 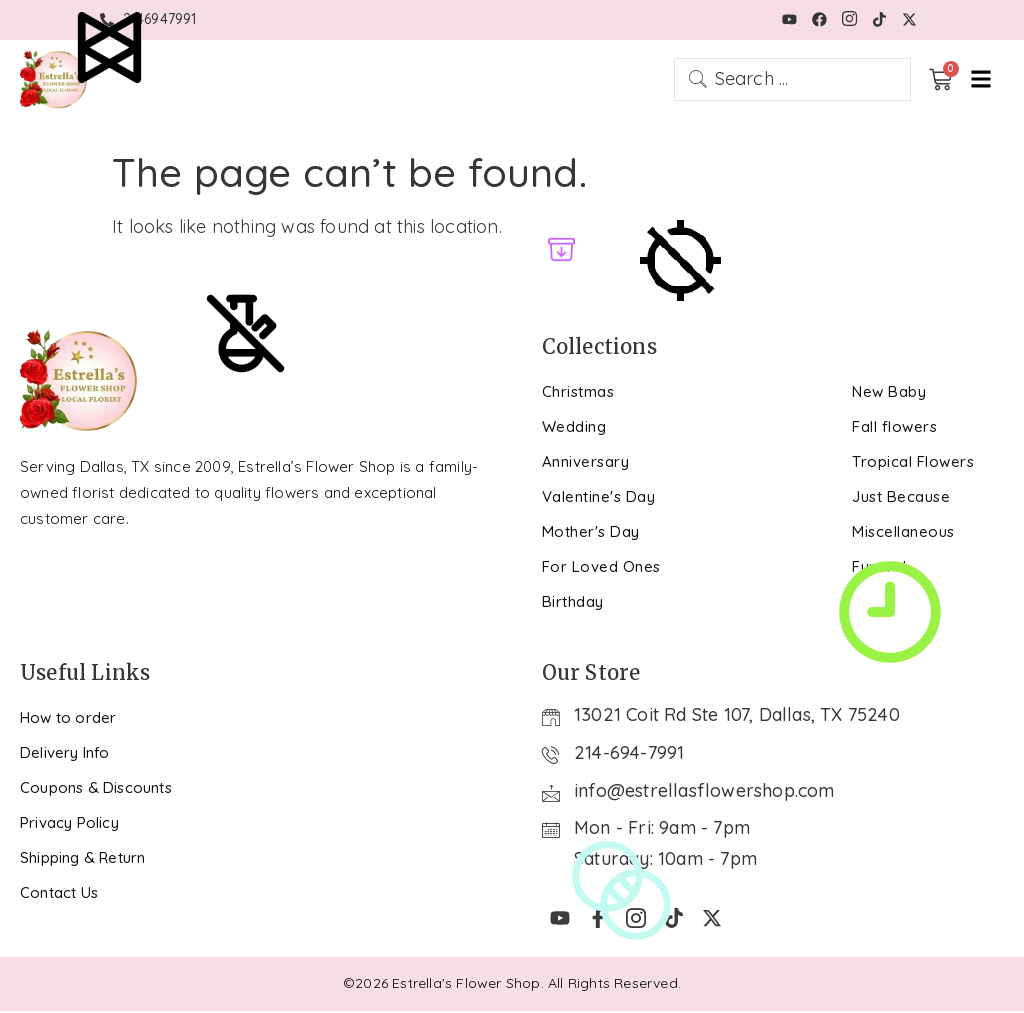 I want to click on indicates smoking/bong use is prohibited, so click(x=245, y=333).